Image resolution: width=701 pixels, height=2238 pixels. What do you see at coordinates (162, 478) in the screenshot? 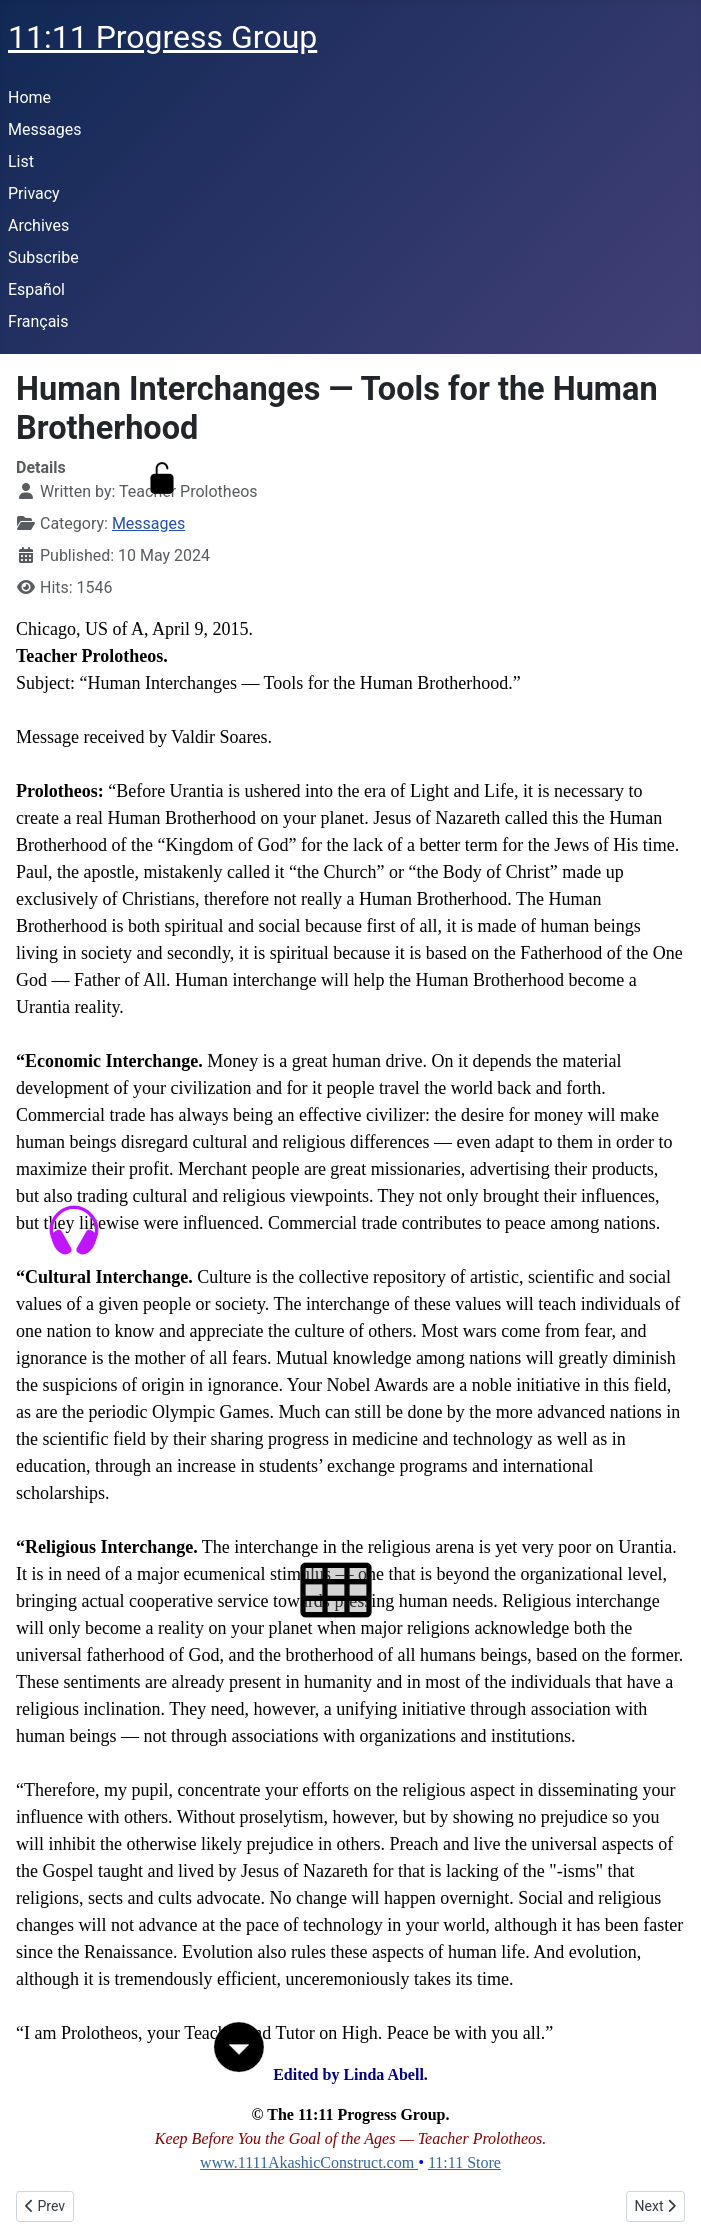
I see `unlock or access secured content` at bounding box center [162, 478].